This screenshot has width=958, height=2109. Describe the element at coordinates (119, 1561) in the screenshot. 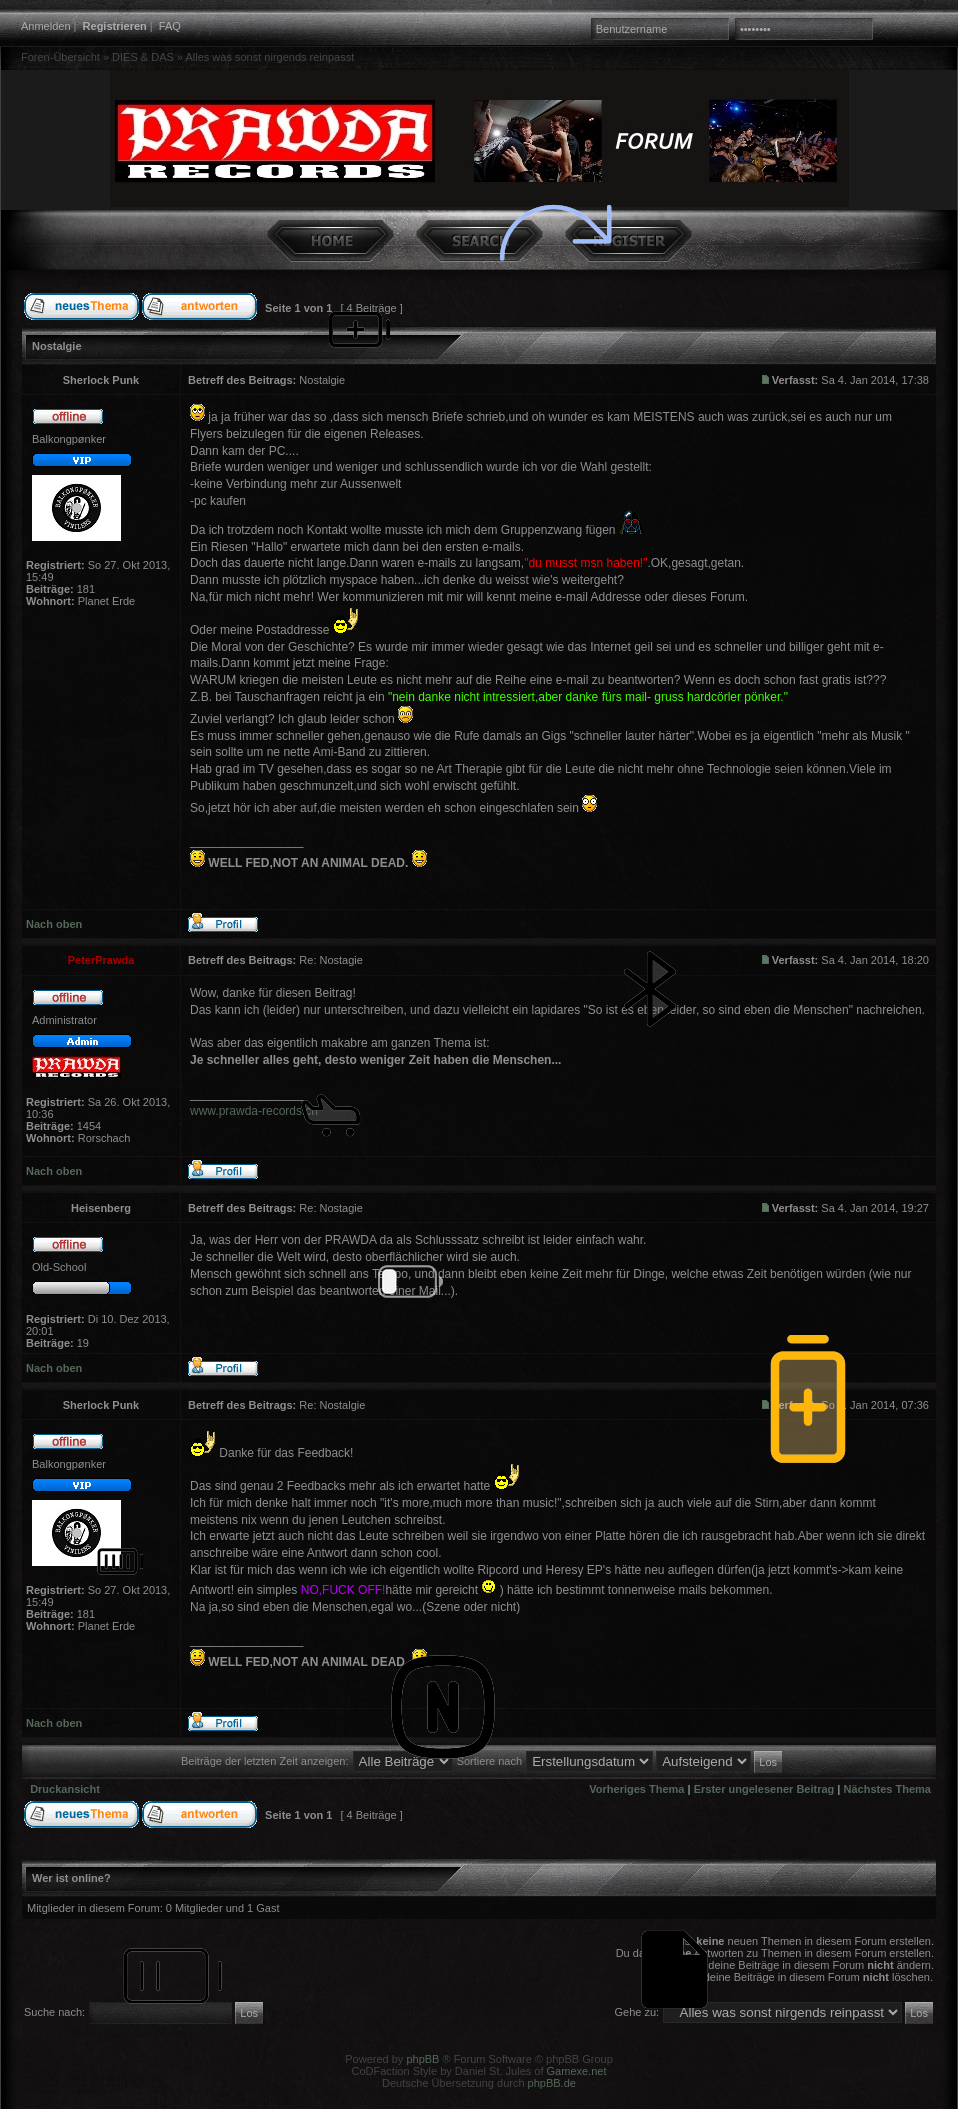

I see `indicates battery is fully charged` at that location.